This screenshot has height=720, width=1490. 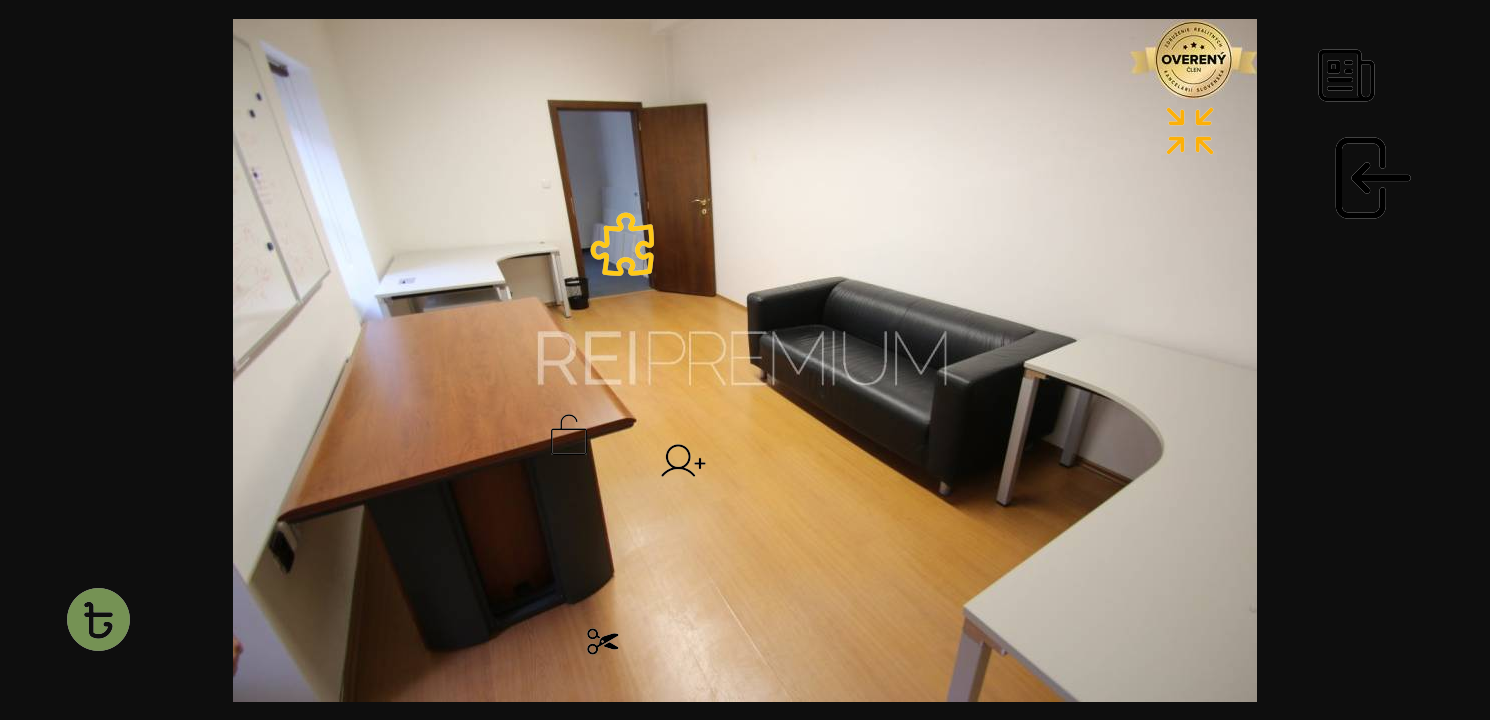 What do you see at coordinates (1190, 131) in the screenshot?
I see `exit fullscreen mode` at bounding box center [1190, 131].